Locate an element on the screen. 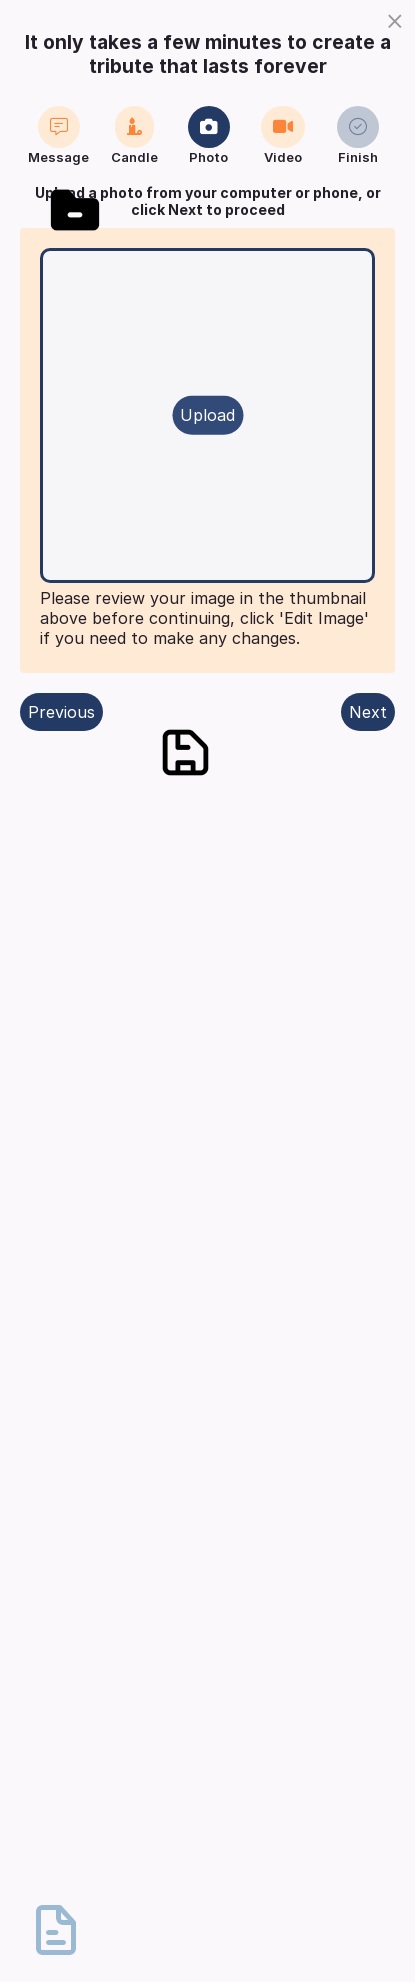 This screenshot has height=1982, width=415. remove a folder from your files is located at coordinates (75, 210).